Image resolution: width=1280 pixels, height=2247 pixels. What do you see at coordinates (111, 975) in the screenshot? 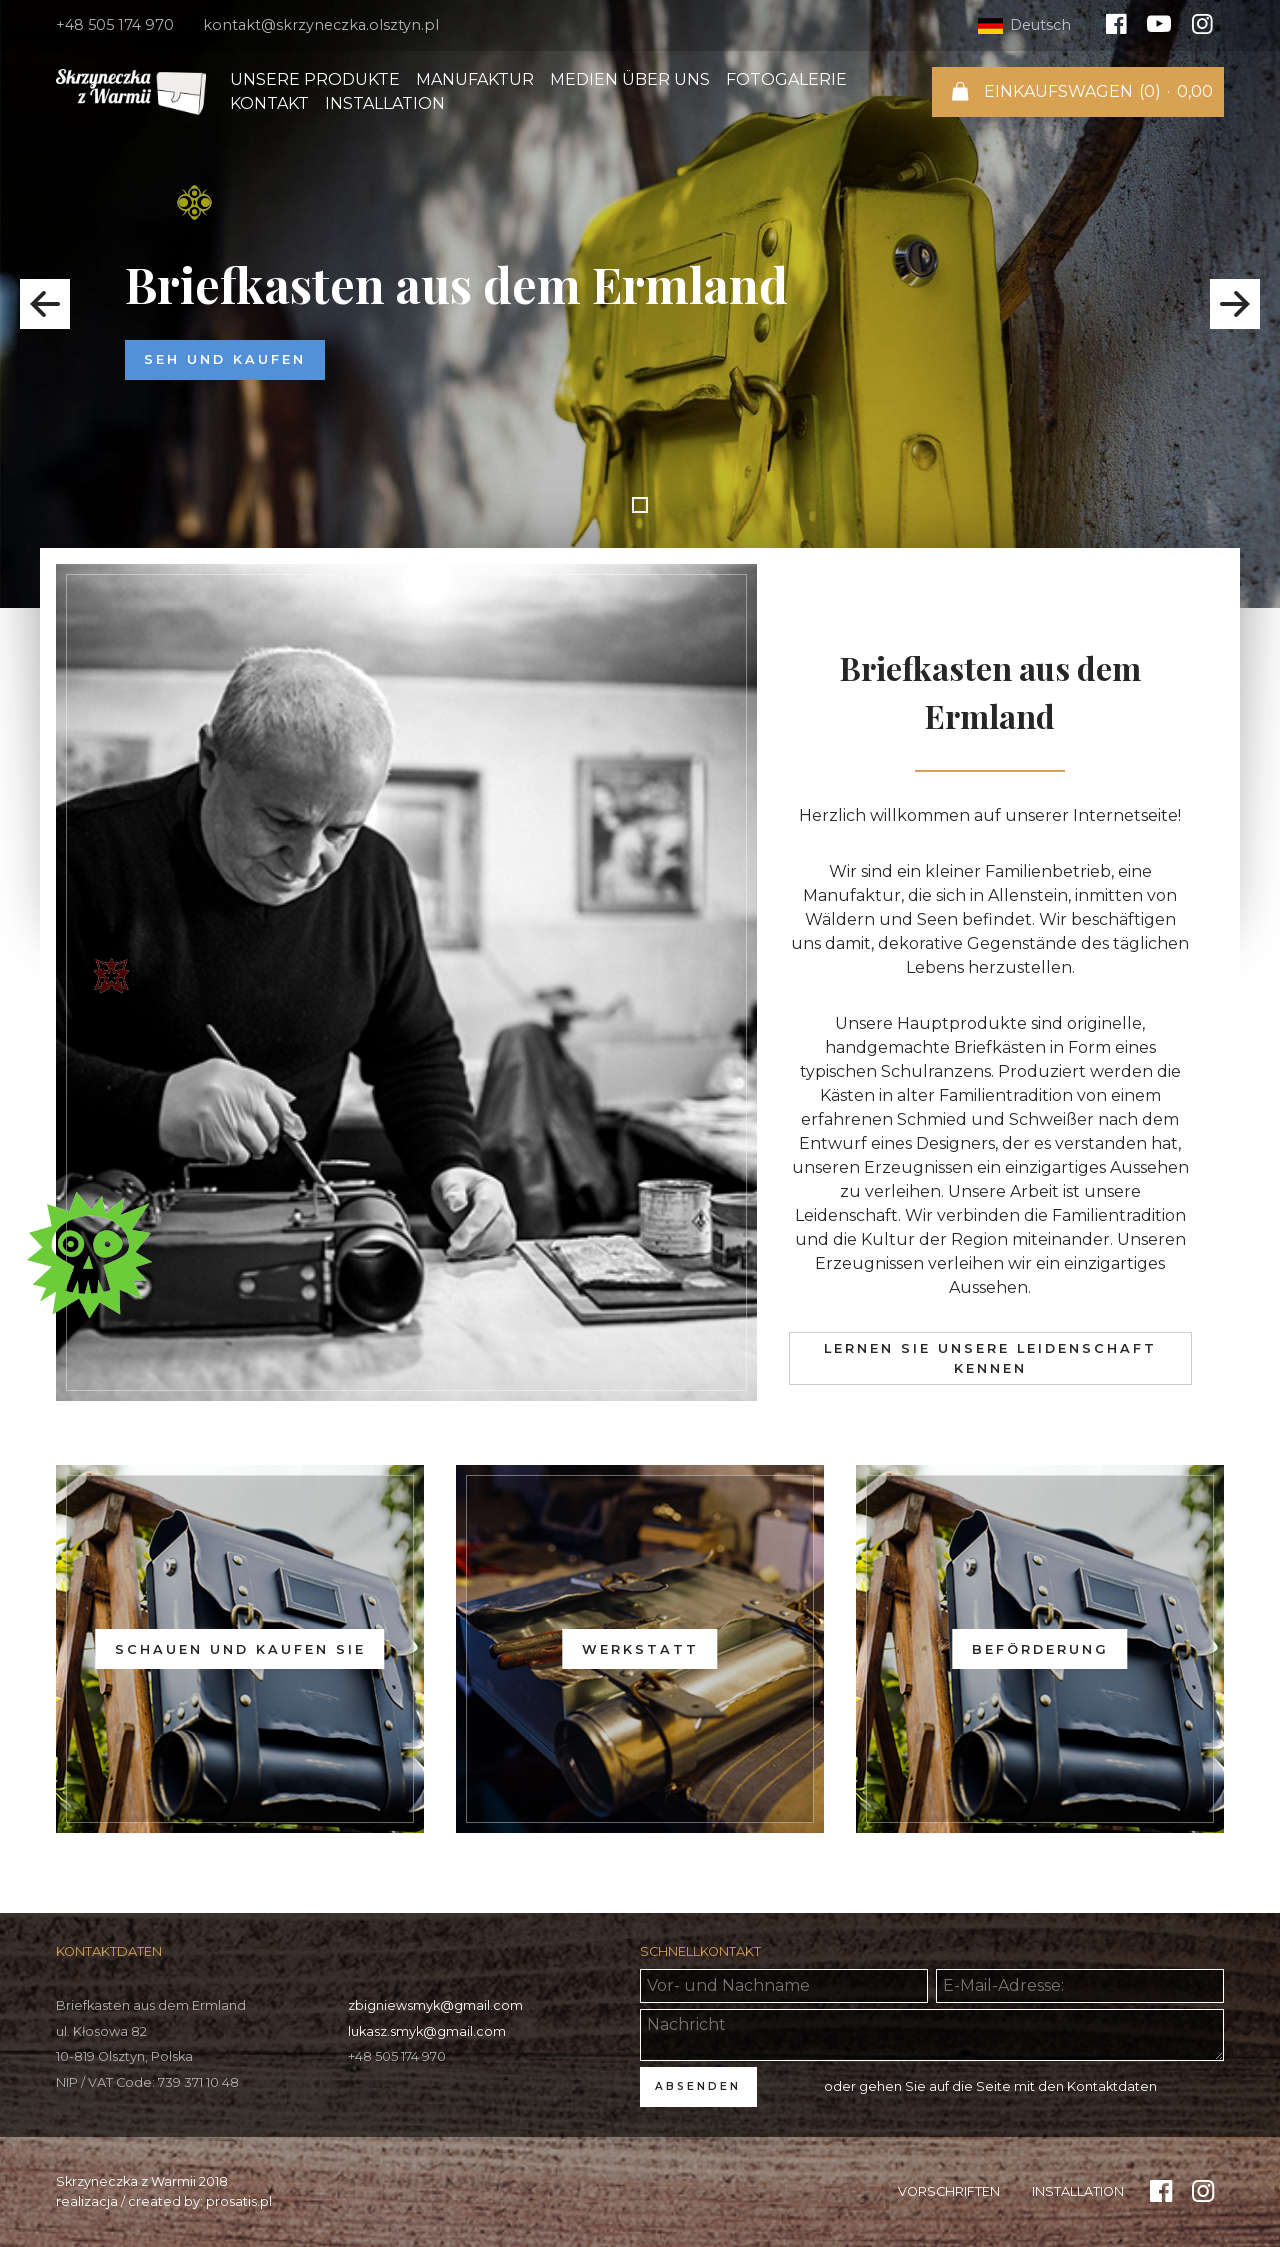
I see `decorative emblem or badge element` at bounding box center [111, 975].